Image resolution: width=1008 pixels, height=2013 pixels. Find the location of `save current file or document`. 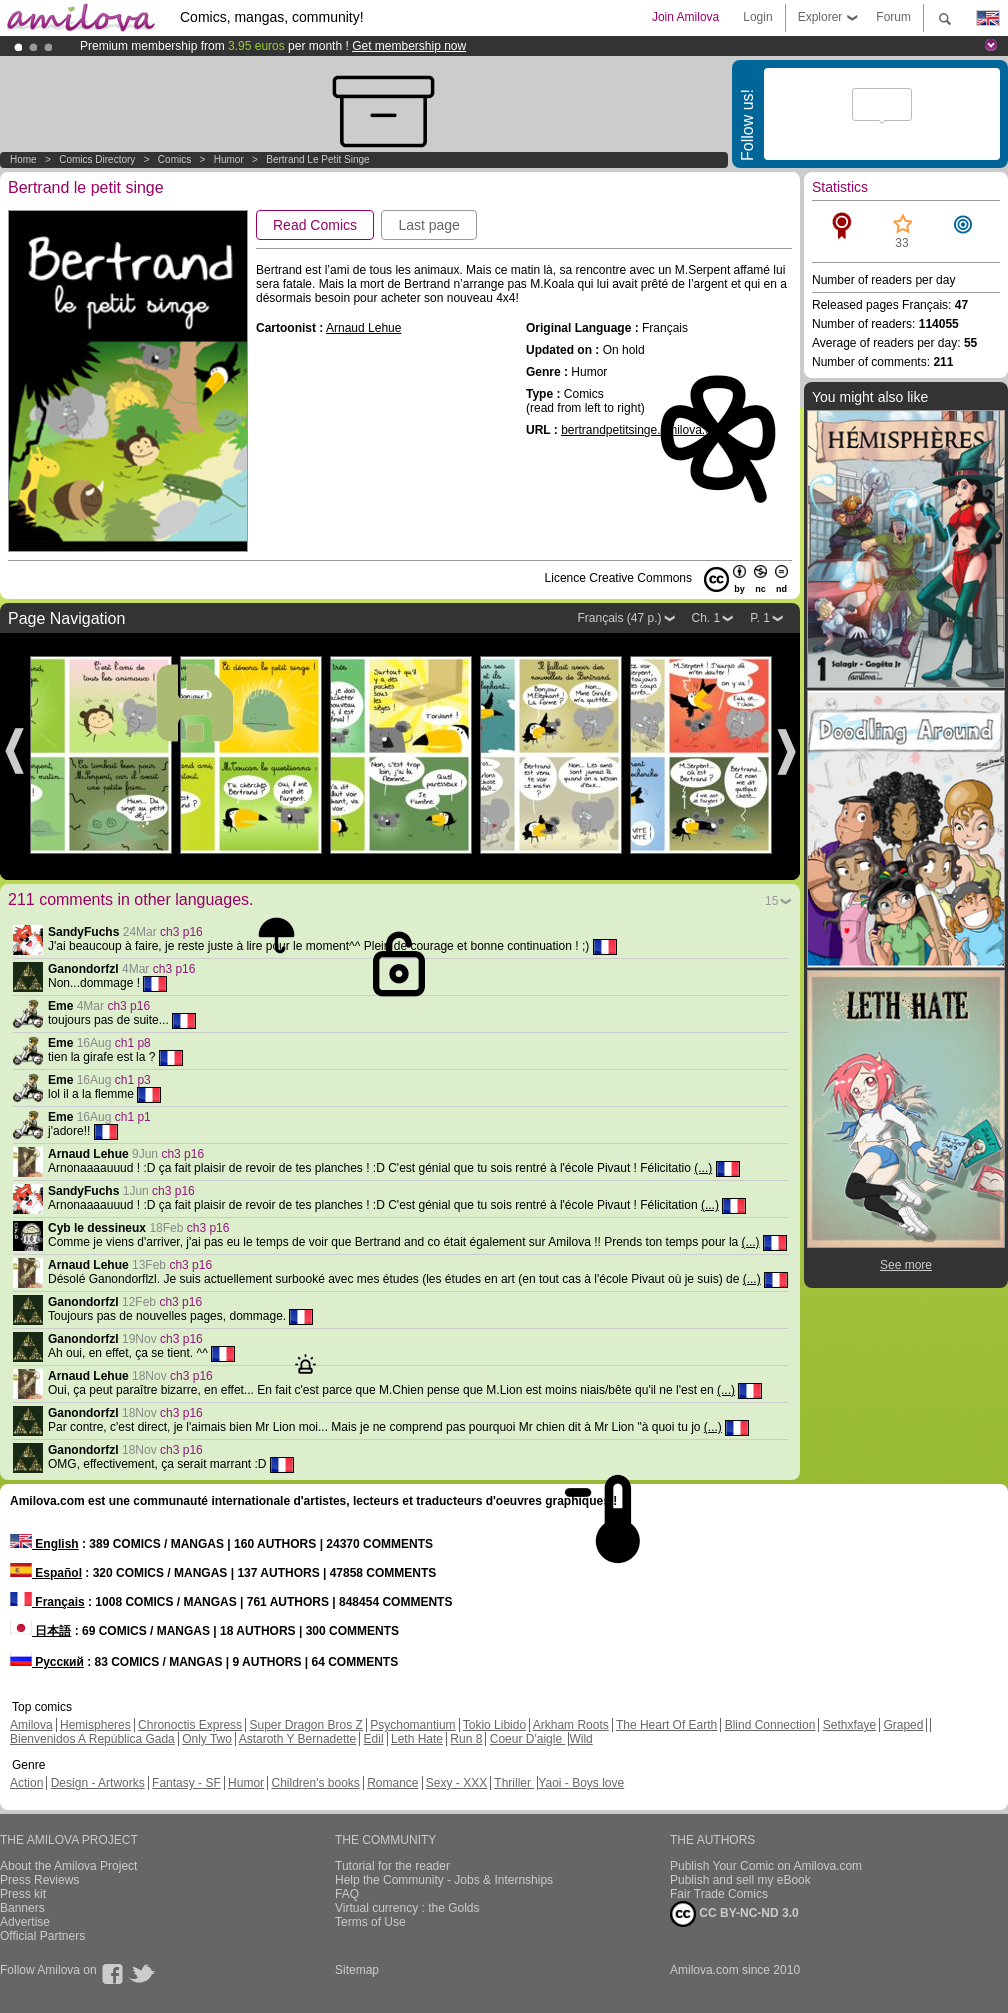

save current file or document is located at coordinates (195, 703).